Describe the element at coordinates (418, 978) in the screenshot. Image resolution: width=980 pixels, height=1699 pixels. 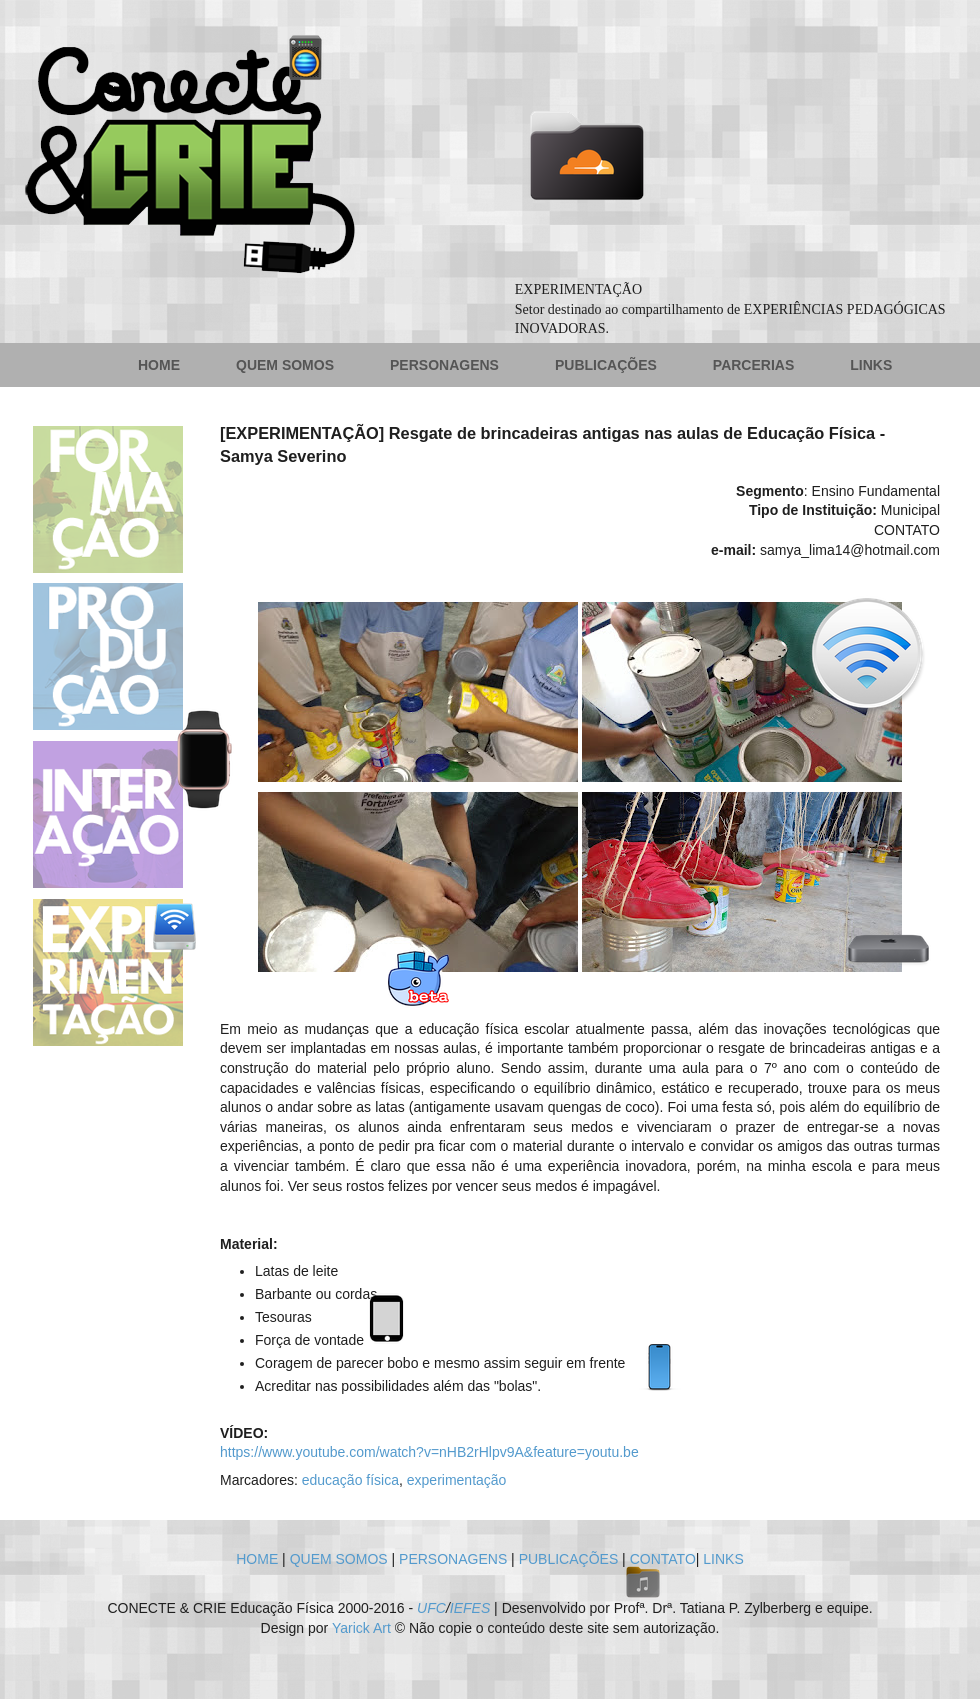
I see `launch Docker container platform` at that location.